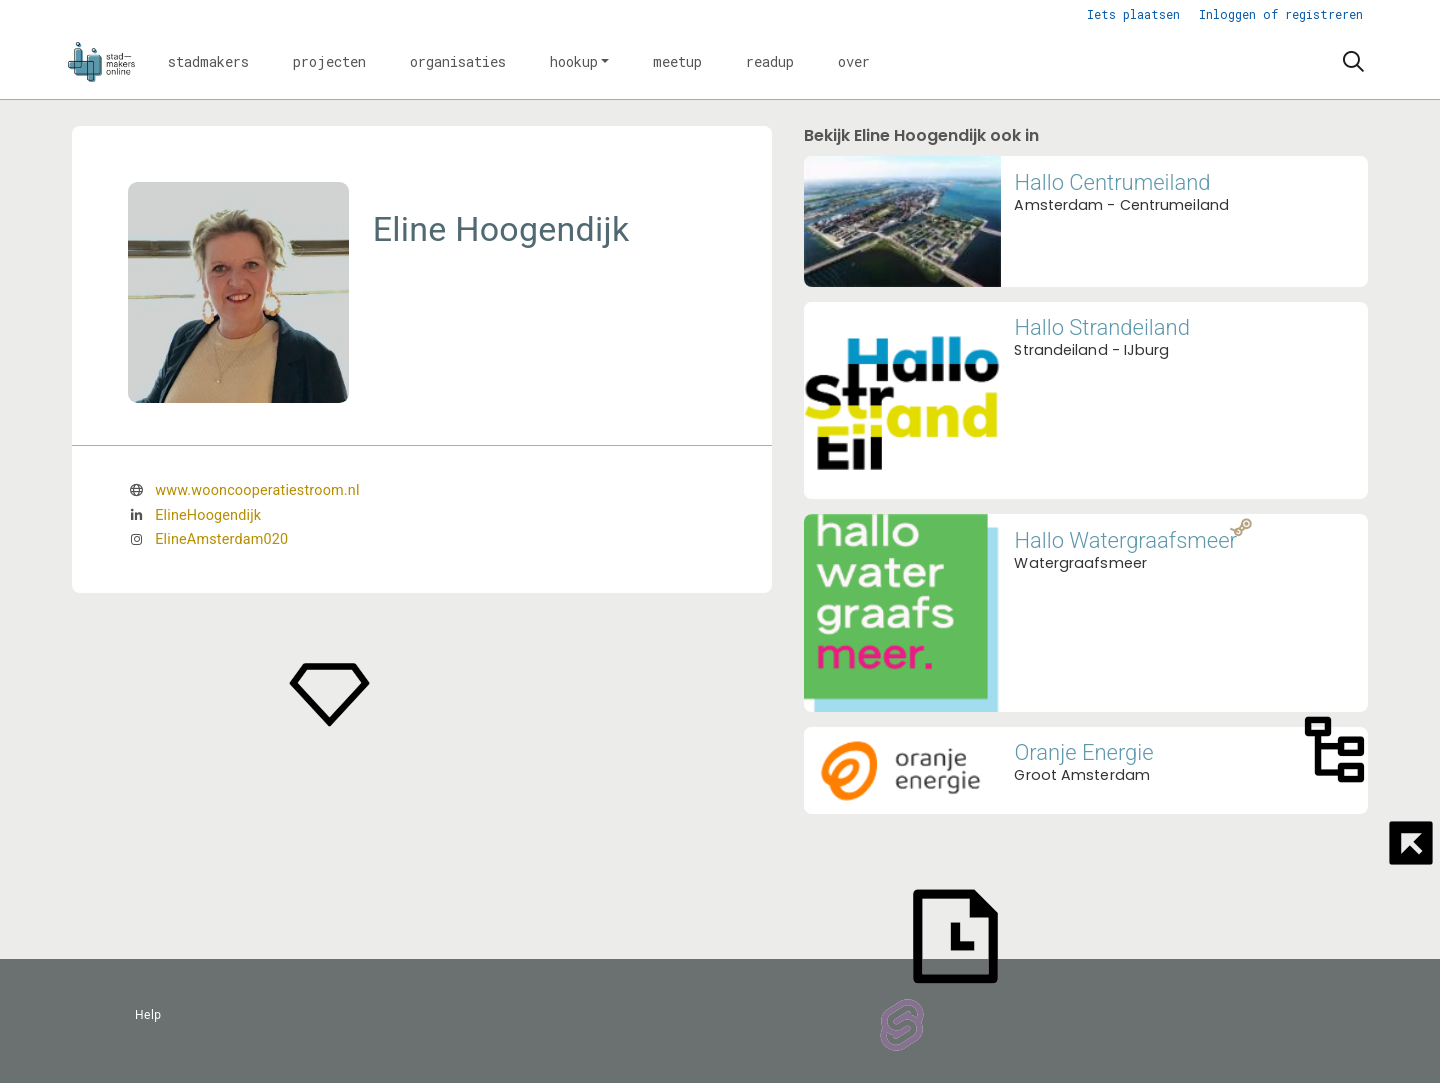 The height and width of the screenshot is (1083, 1440). Describe the element at coordinates (1241, 527) in the screenshot. I see `open Steam gaming platform` at that location.